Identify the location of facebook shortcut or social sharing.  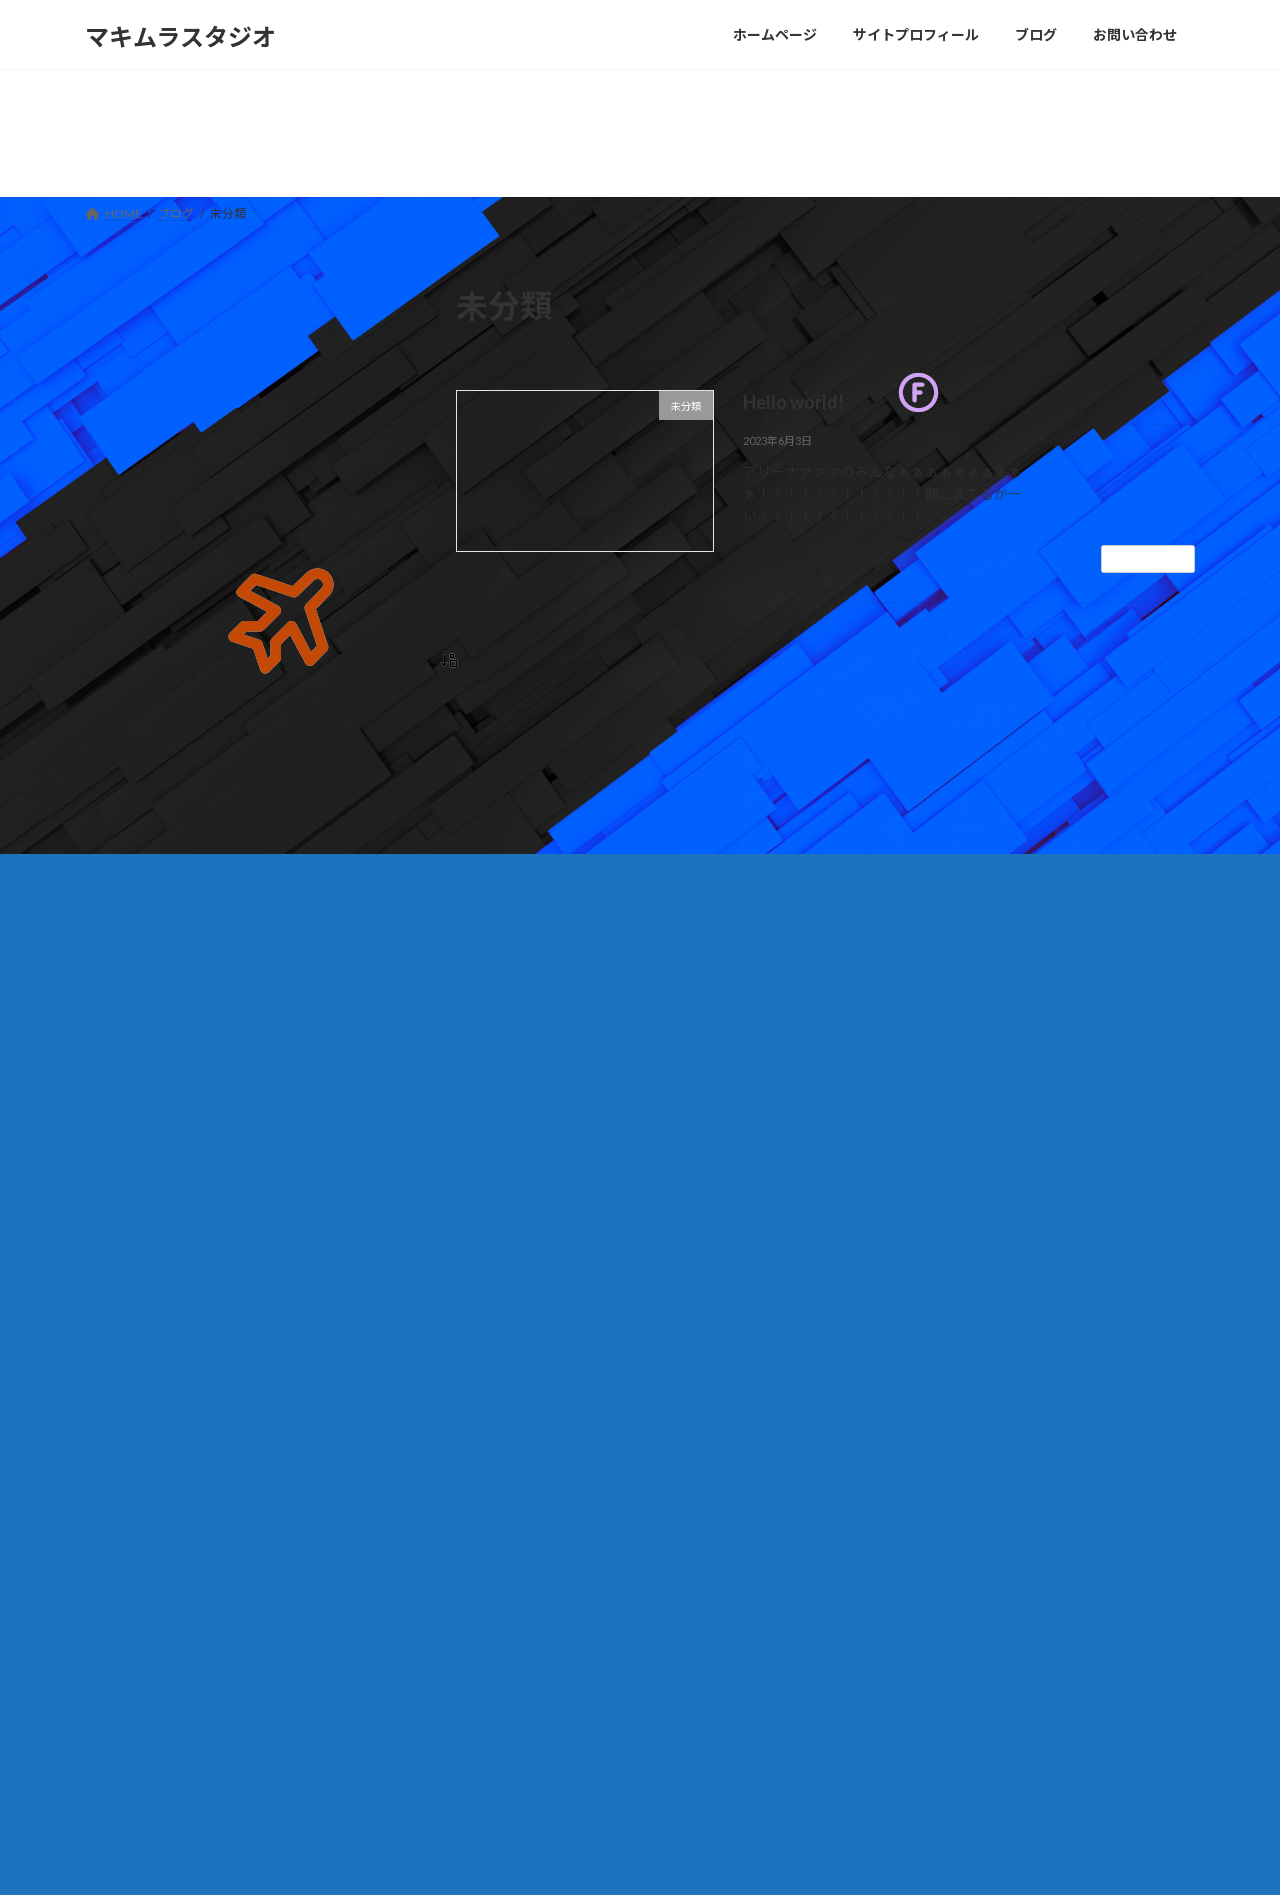
(918, 392).